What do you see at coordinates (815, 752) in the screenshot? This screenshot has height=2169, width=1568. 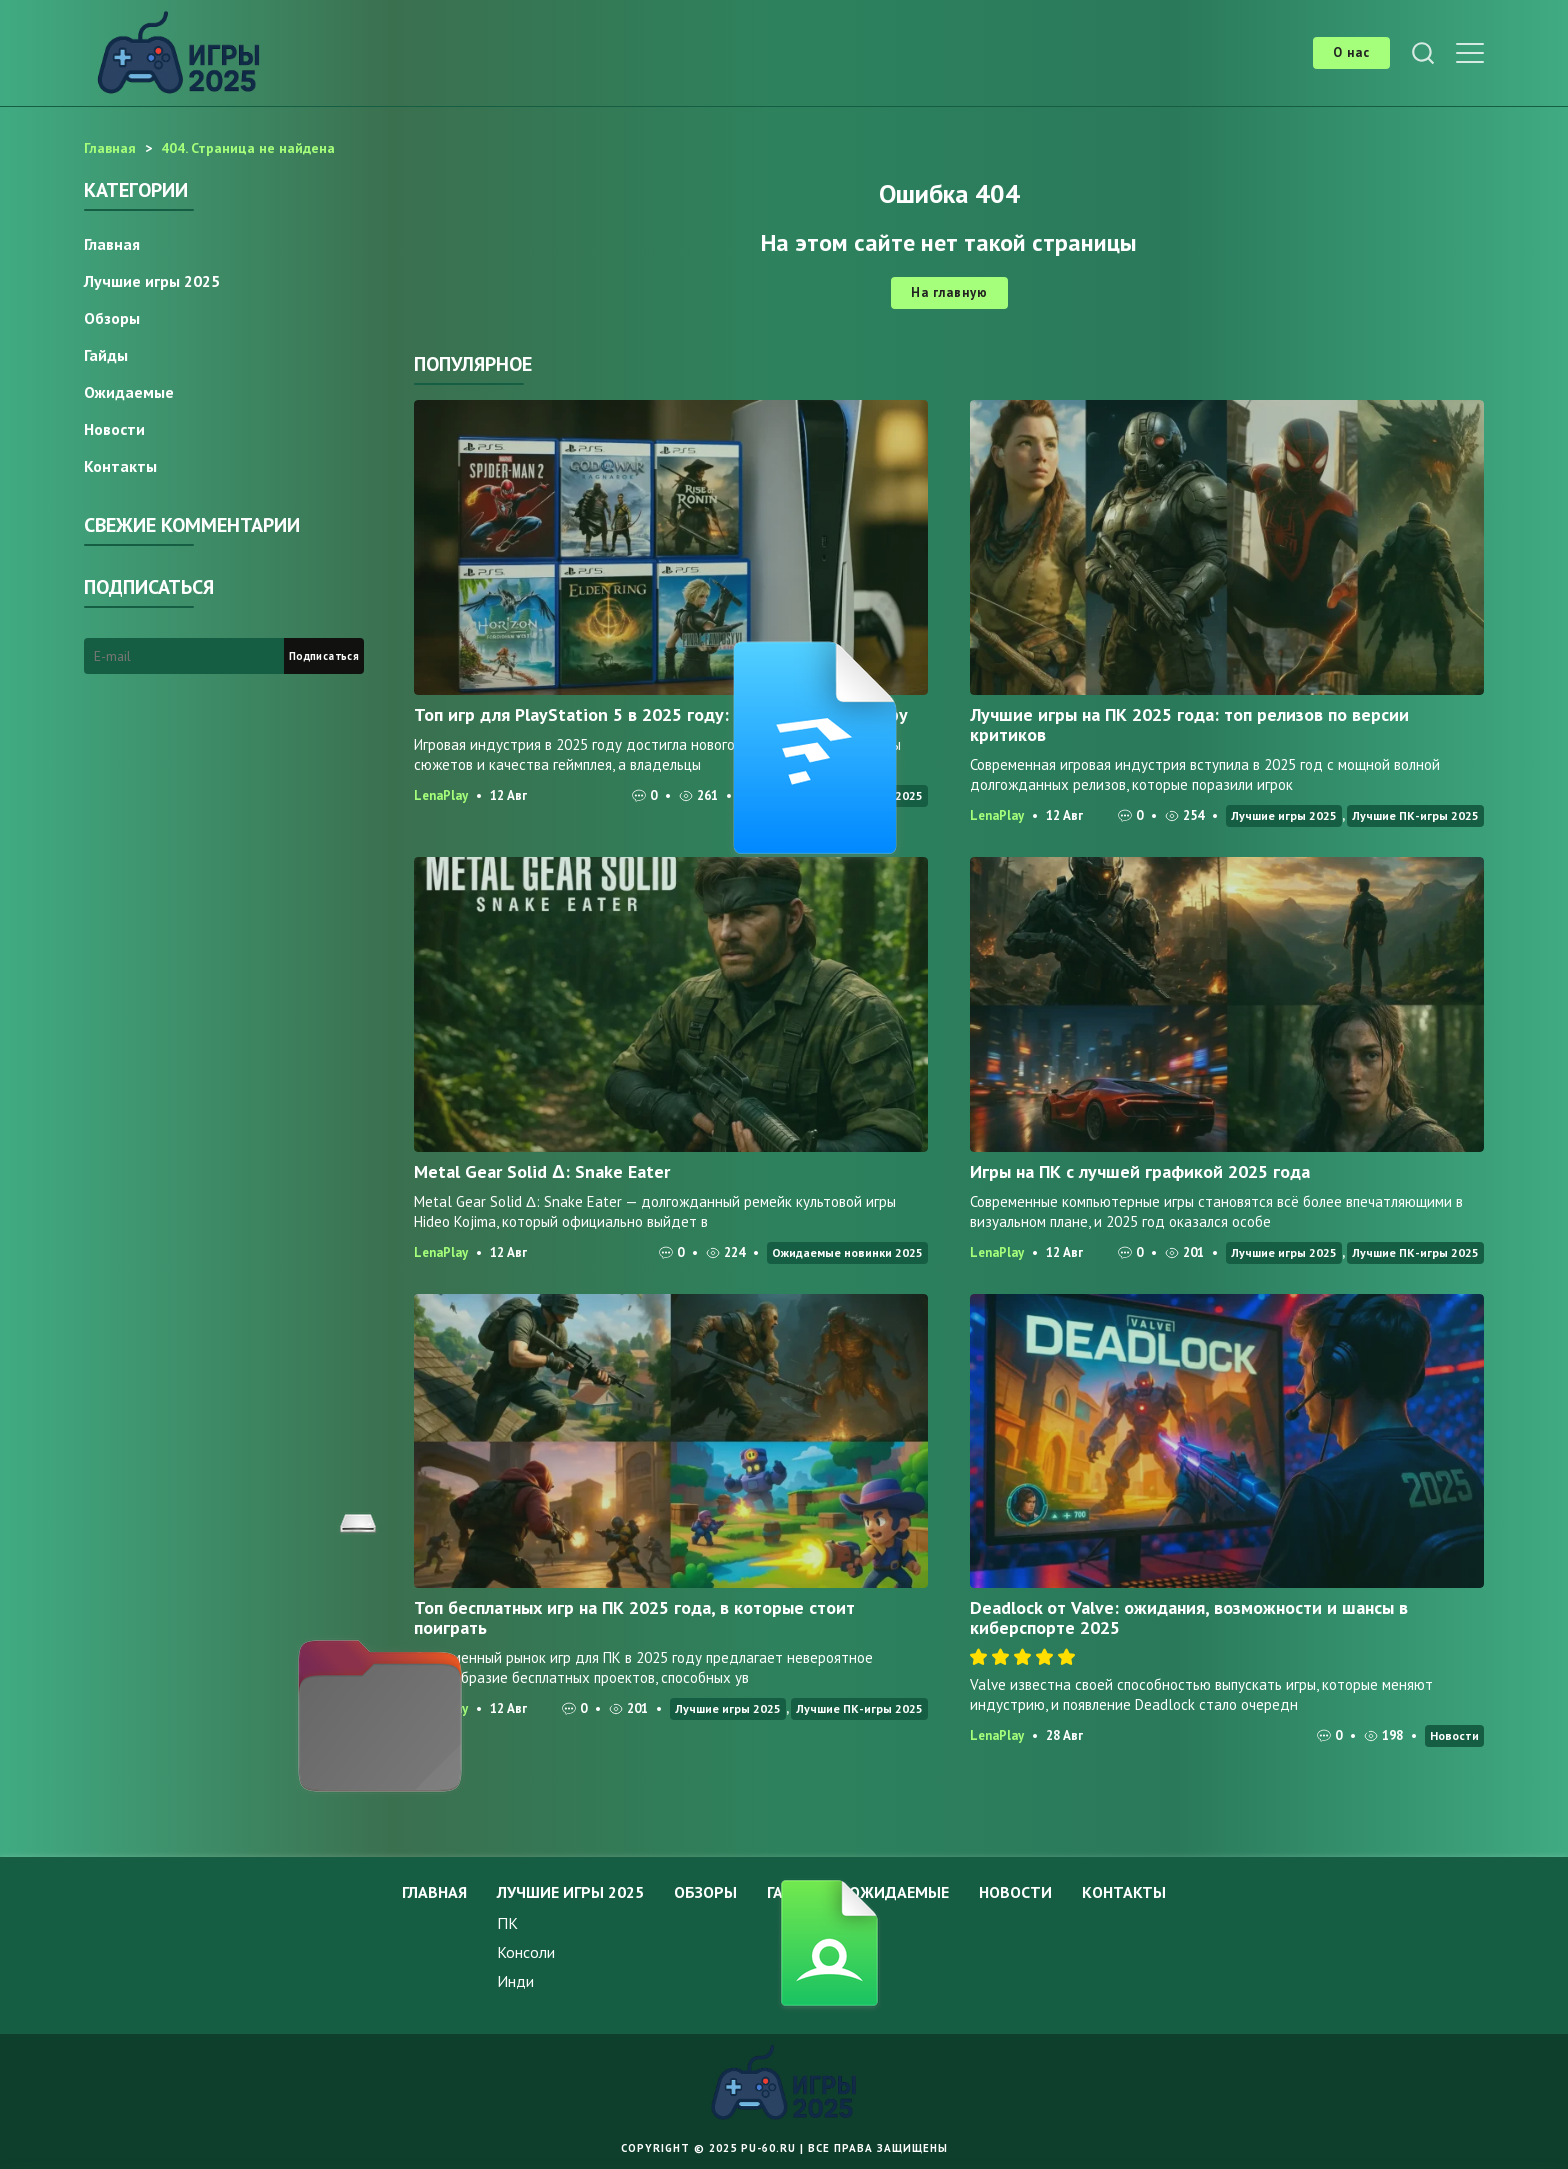 I see `a SketchUp file (.skp) in your file system` at bounding box center [815, 752].